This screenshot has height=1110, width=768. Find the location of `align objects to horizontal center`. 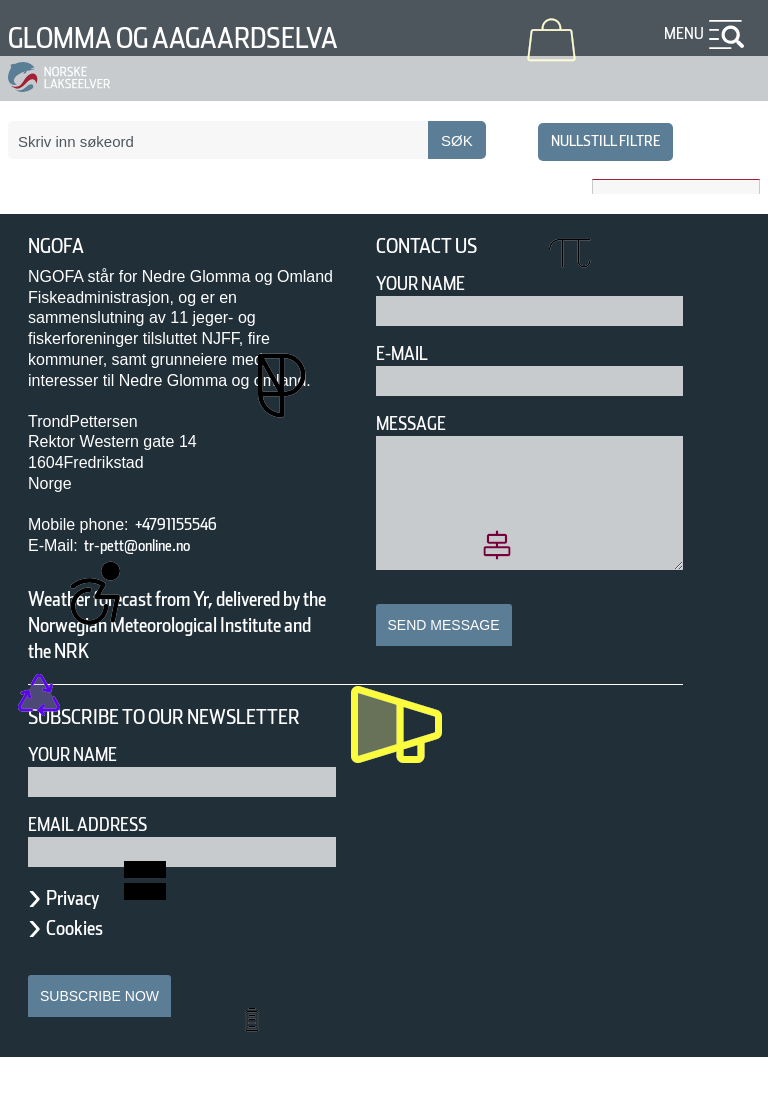

align objects to horizontal center is located at coordinates (497, 545).